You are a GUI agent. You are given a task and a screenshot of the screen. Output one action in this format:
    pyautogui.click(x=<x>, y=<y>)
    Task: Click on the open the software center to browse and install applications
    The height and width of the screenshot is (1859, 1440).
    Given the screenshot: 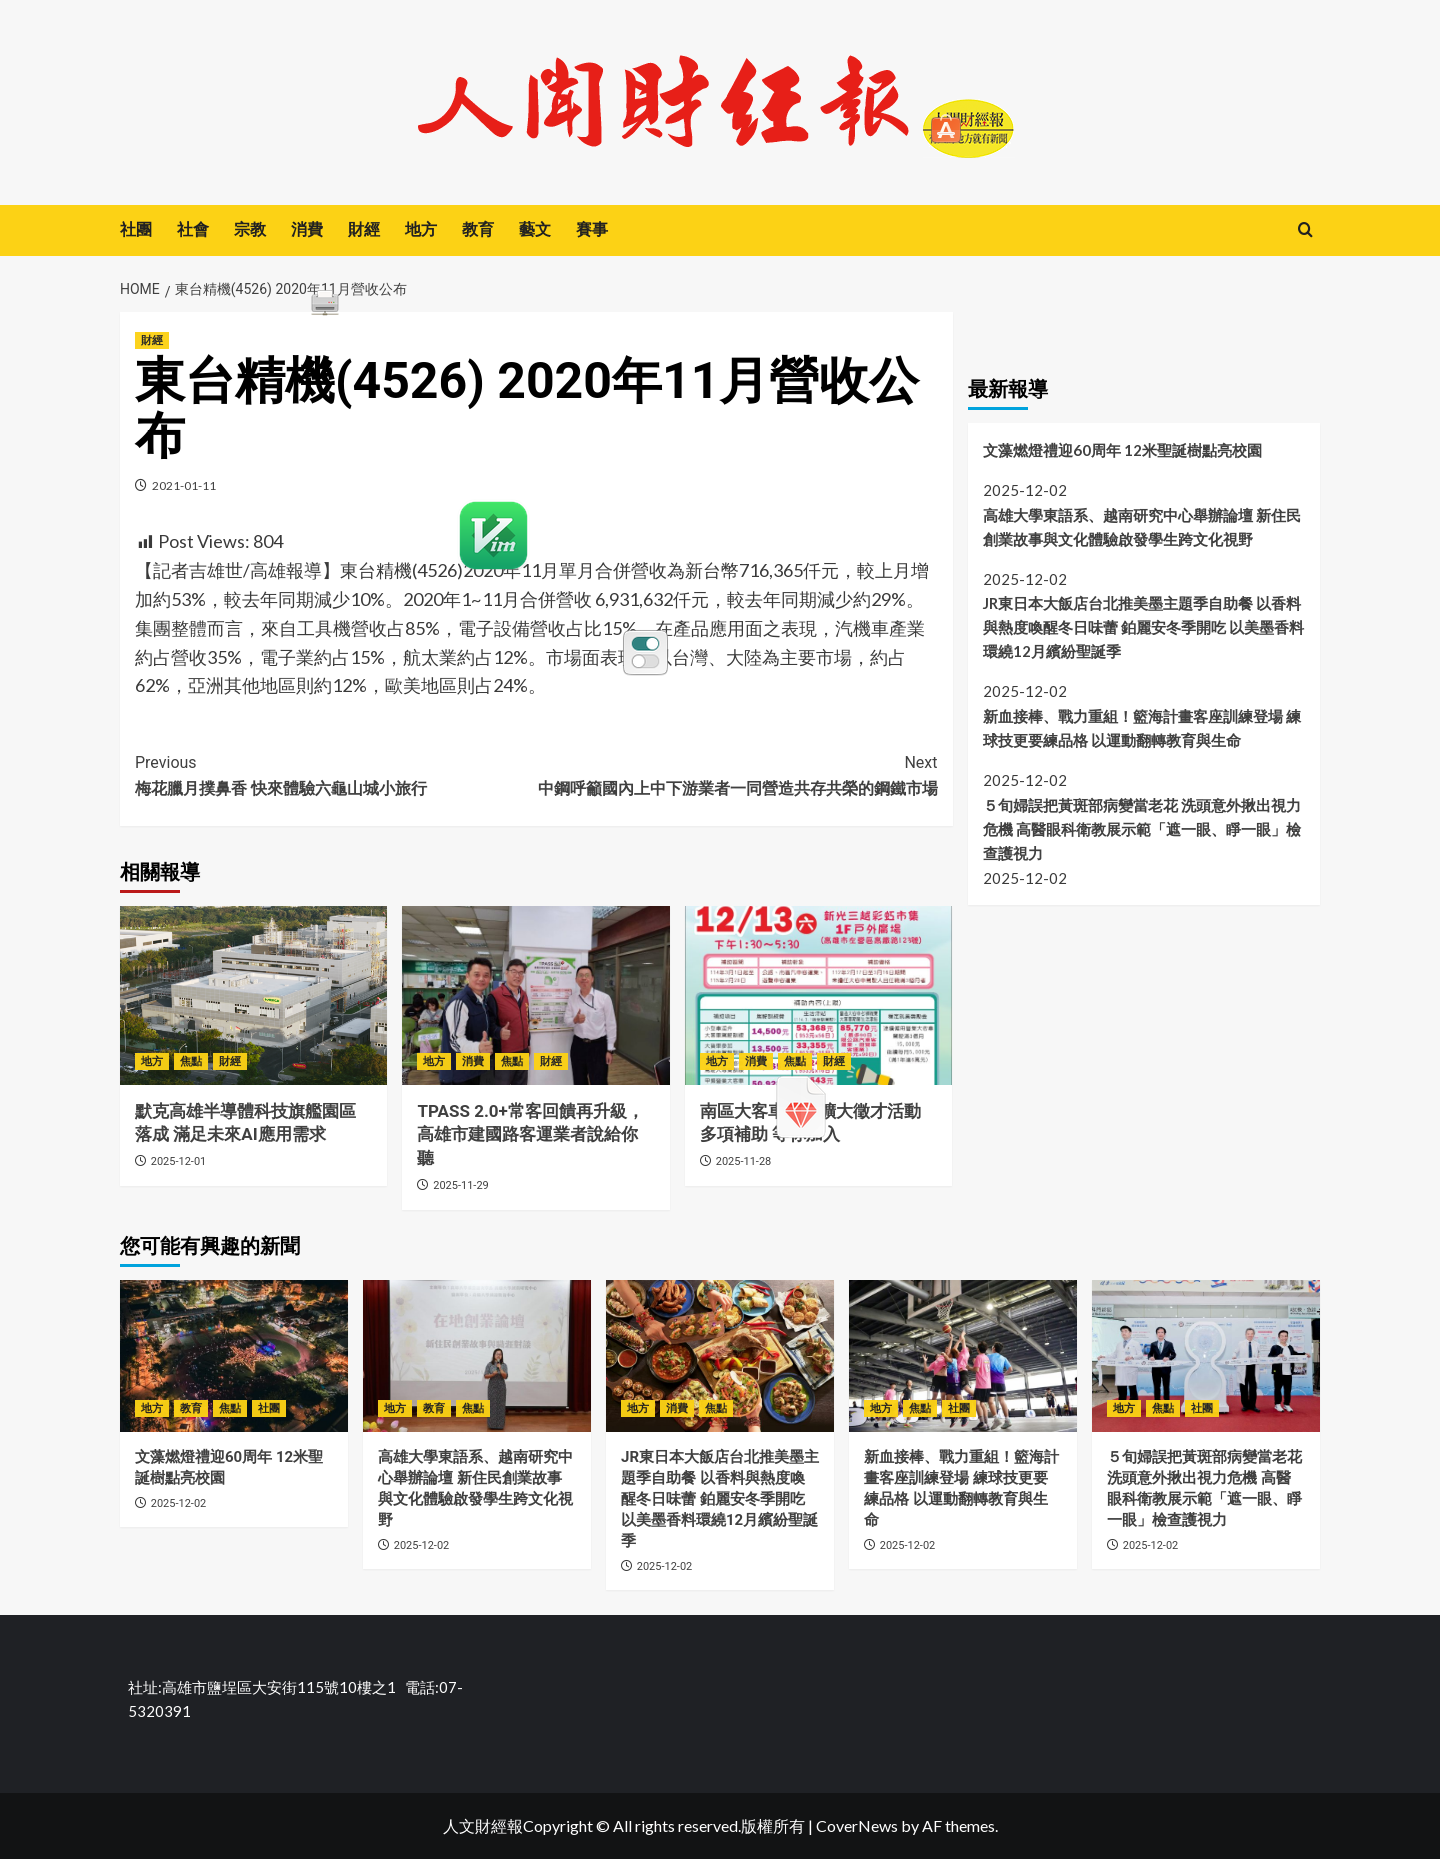 What is the action you would take?
    pyautogui.click(x=946, y=130)
    